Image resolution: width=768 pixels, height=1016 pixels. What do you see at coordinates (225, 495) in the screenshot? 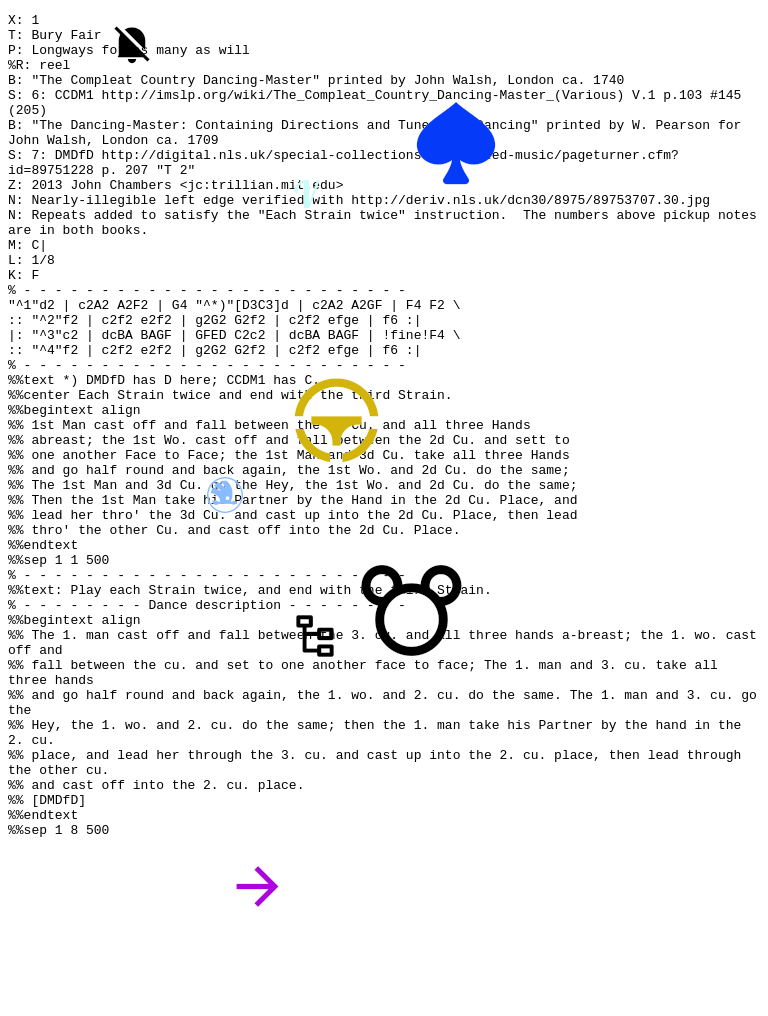
I see `Škoda brand logo` at bounding box center [225, 495].